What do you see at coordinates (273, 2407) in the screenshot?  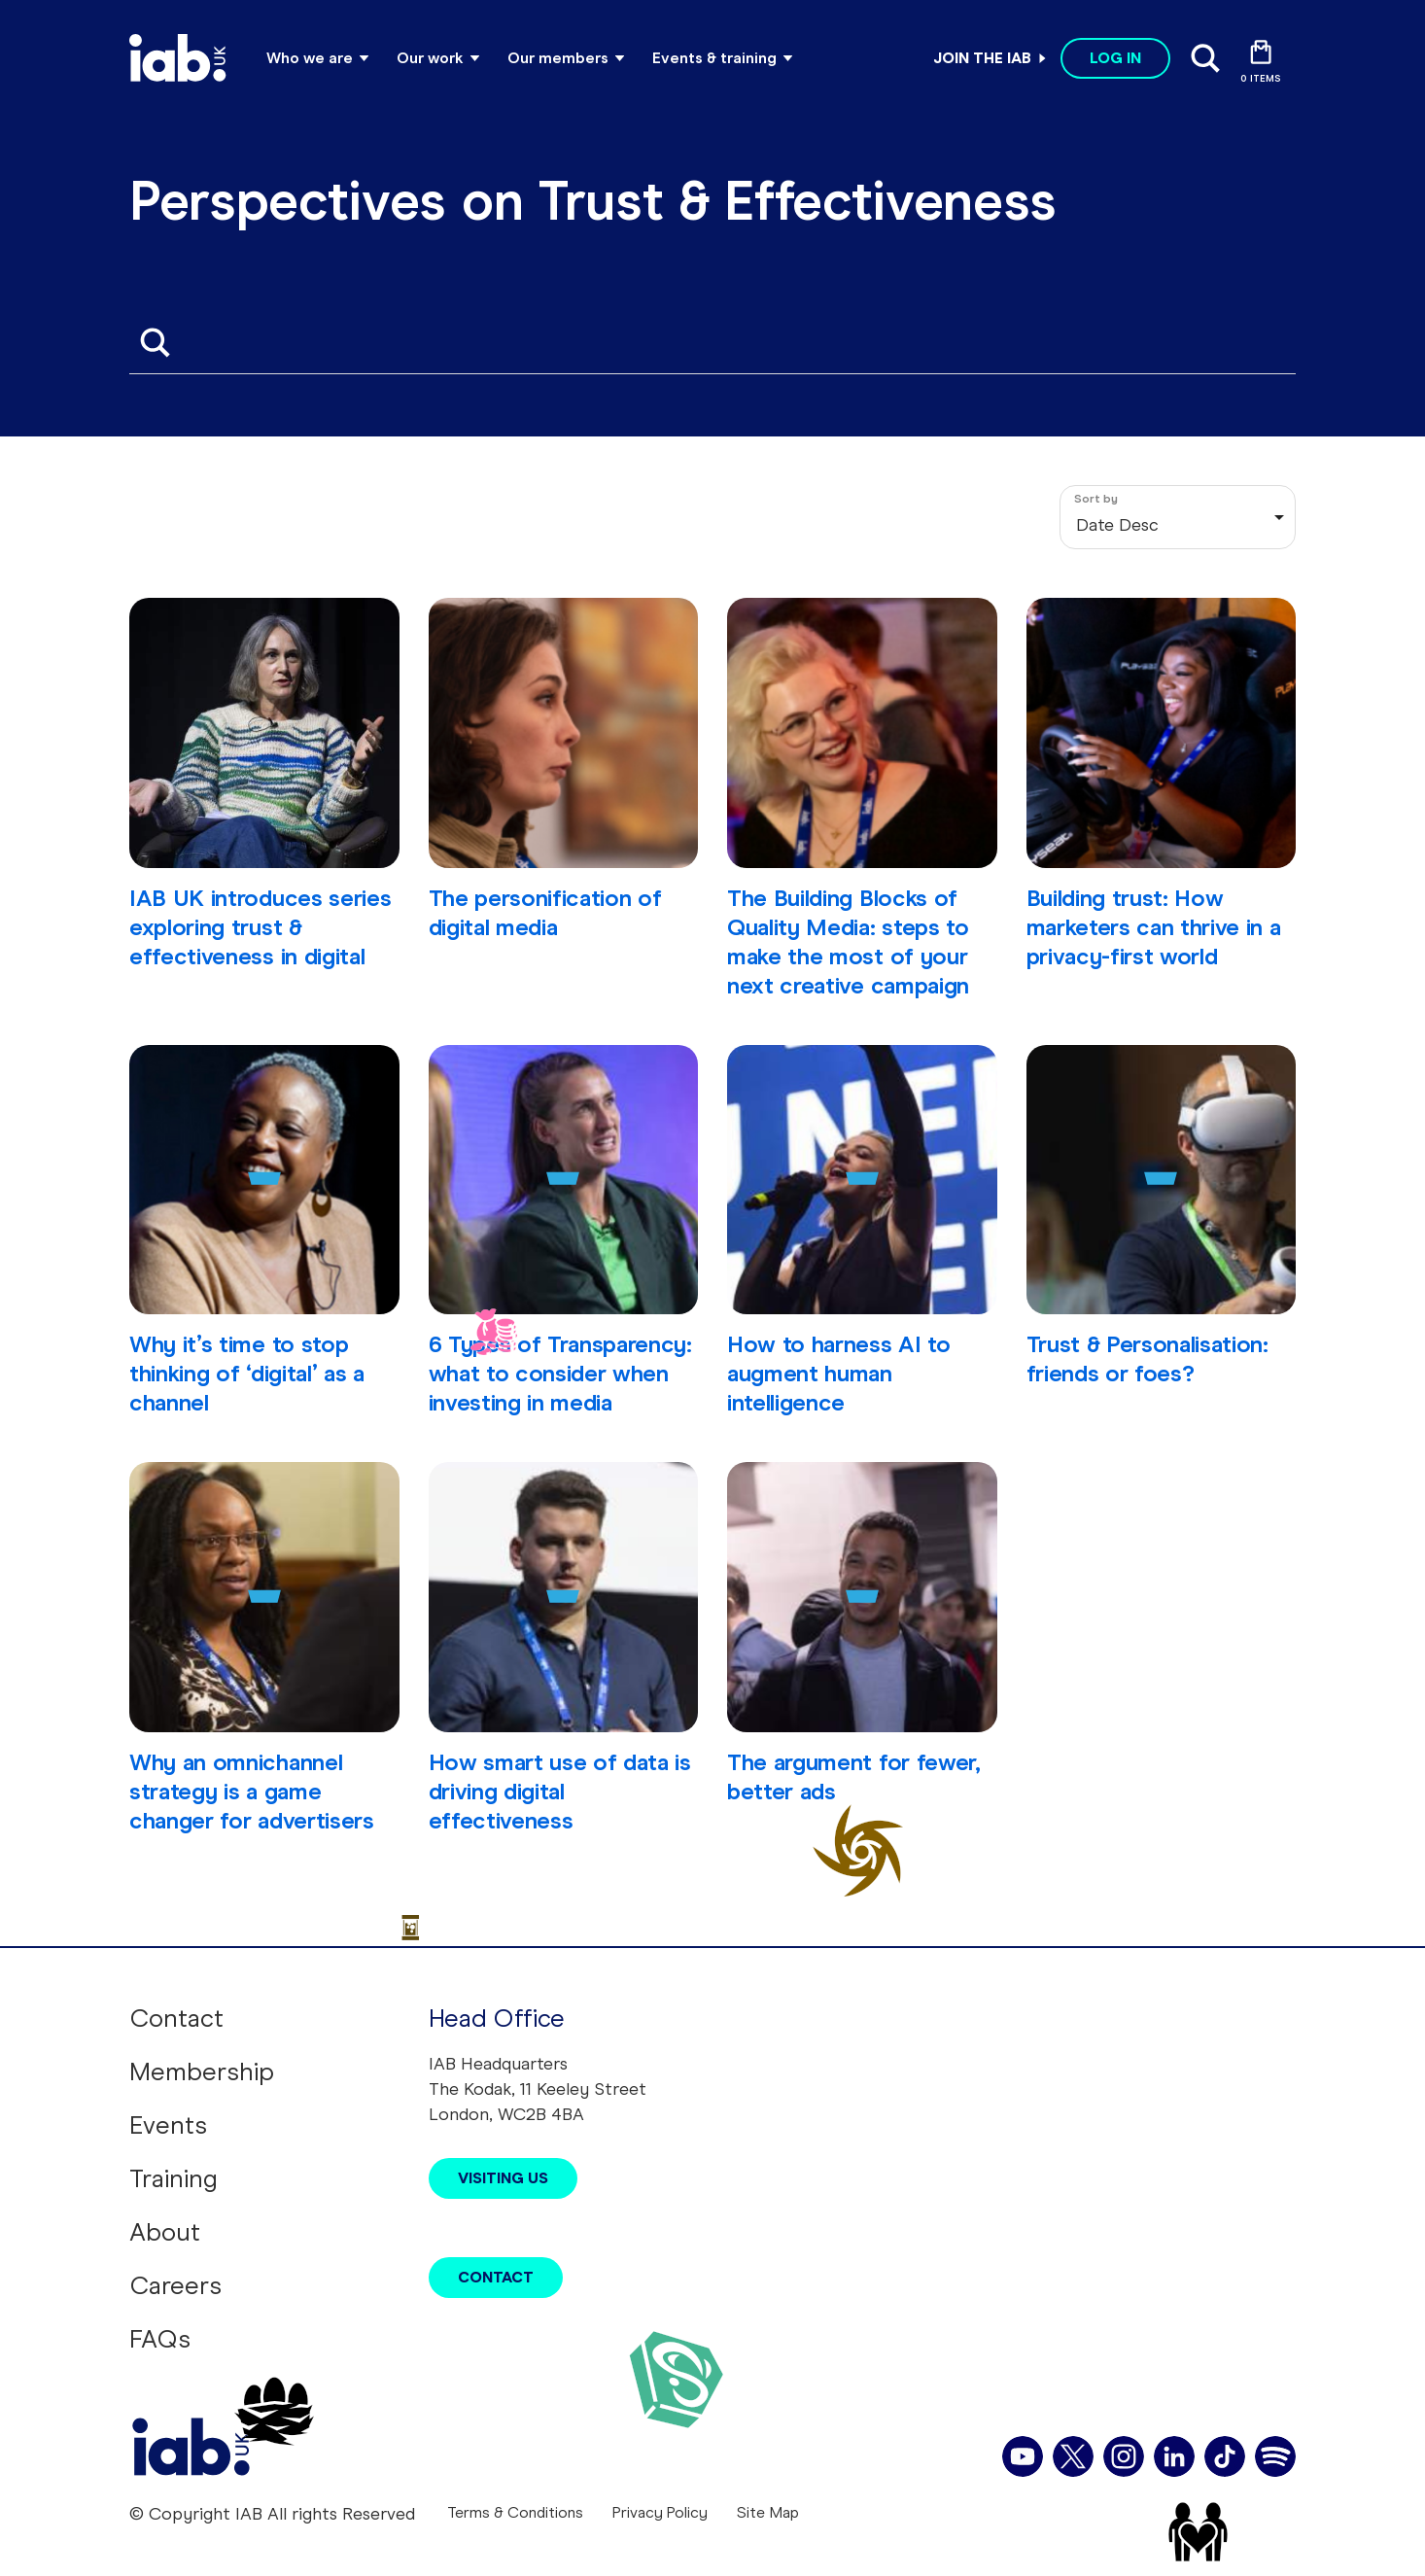 I see `view your savings or nest egg funds` at bounding box center [273, 2407].